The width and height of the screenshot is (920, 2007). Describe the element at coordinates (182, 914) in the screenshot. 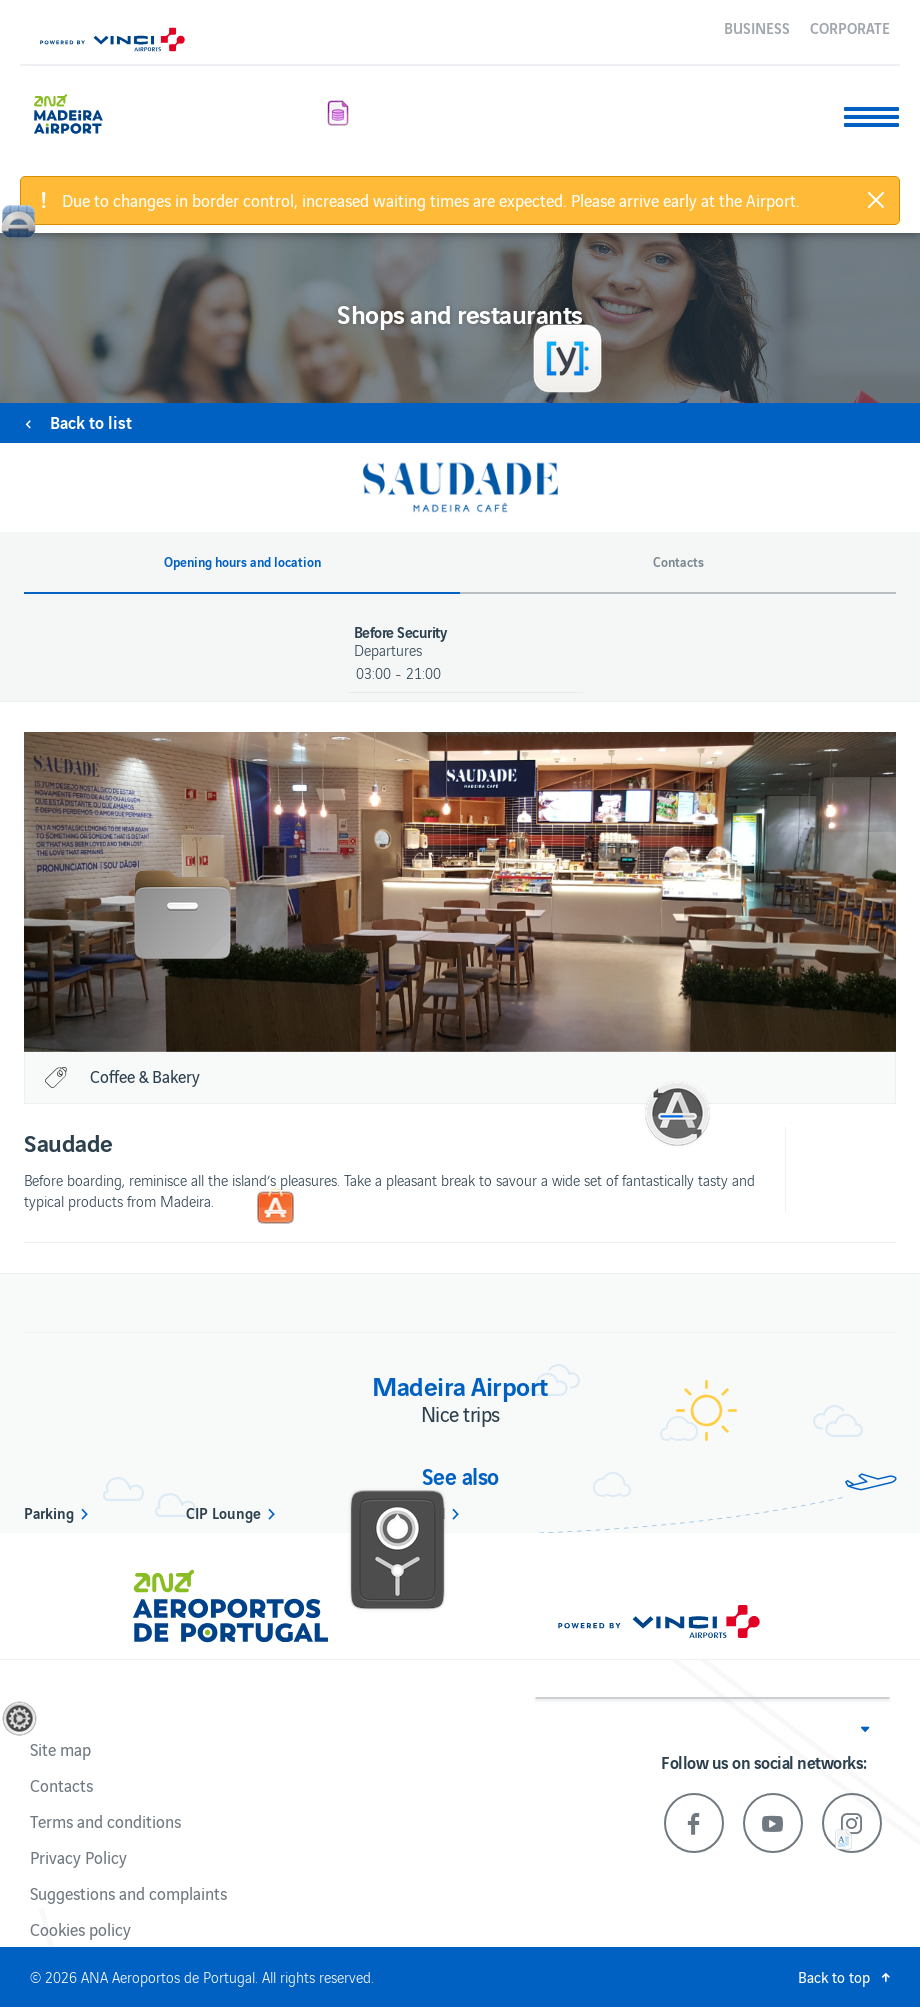

I see `open the file manager application` at that location.